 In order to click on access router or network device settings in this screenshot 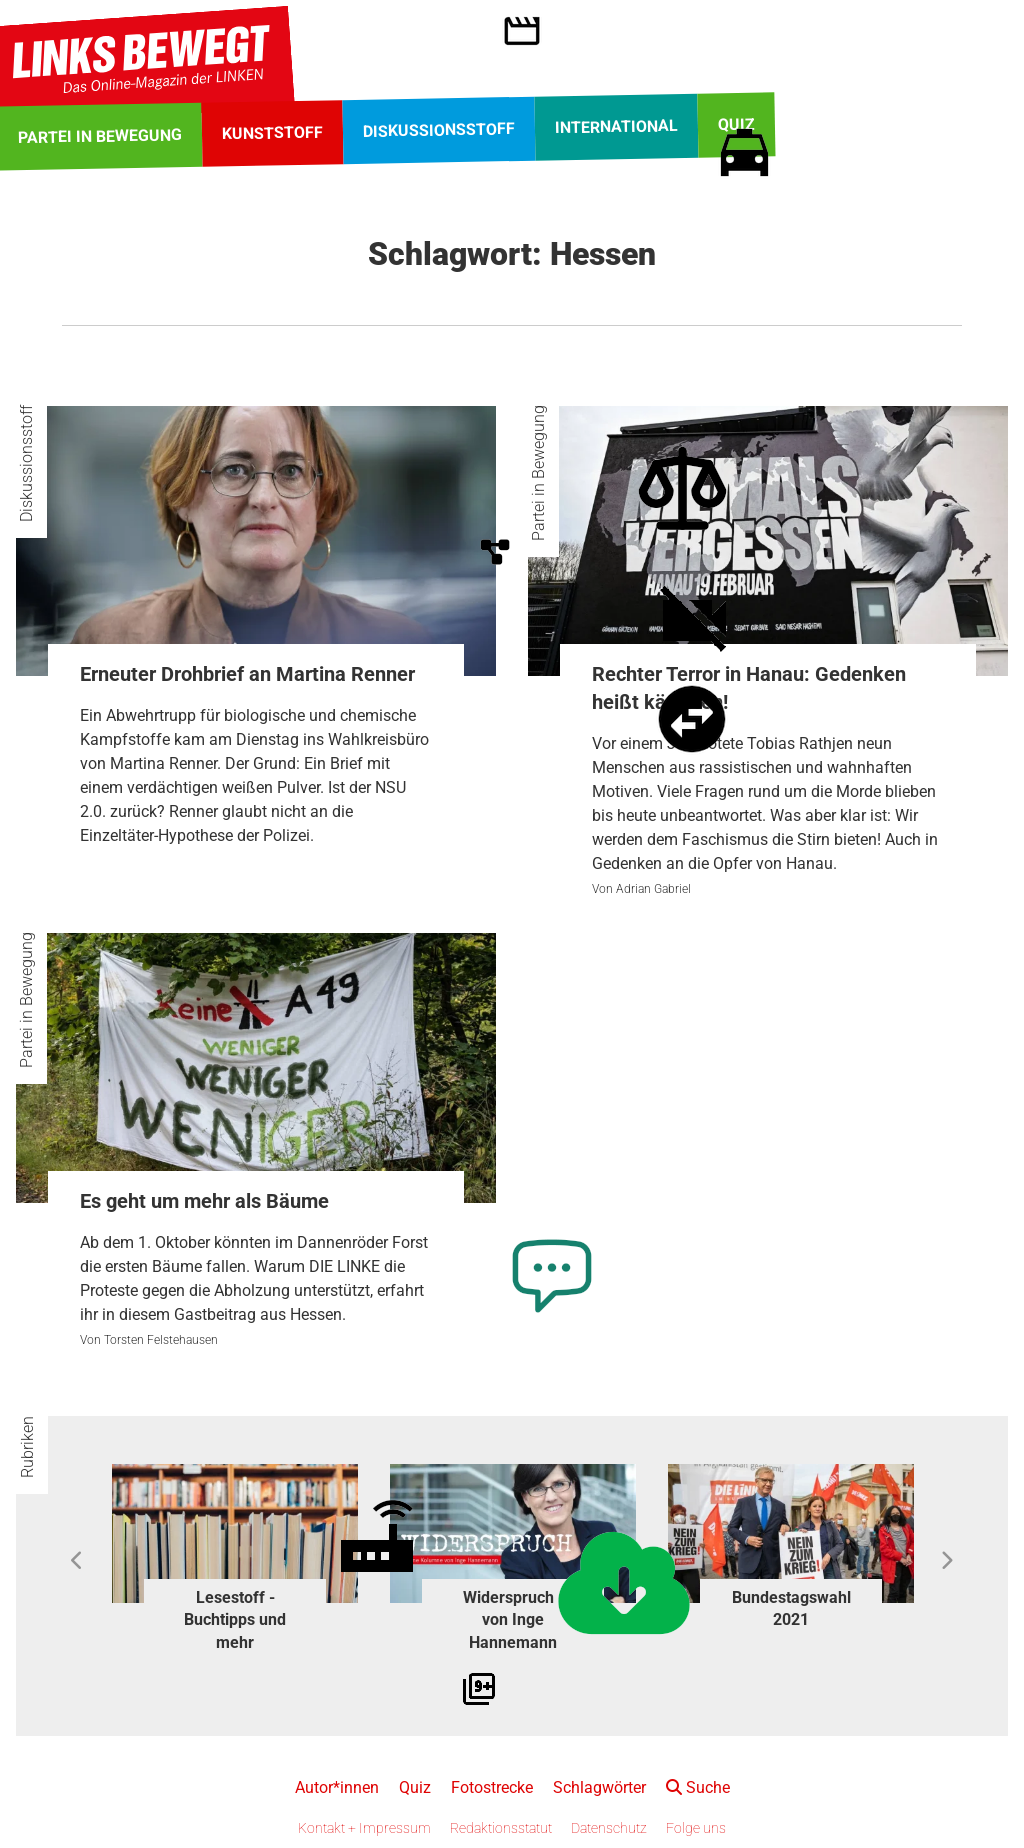, I will do `click(377, 1536)`.